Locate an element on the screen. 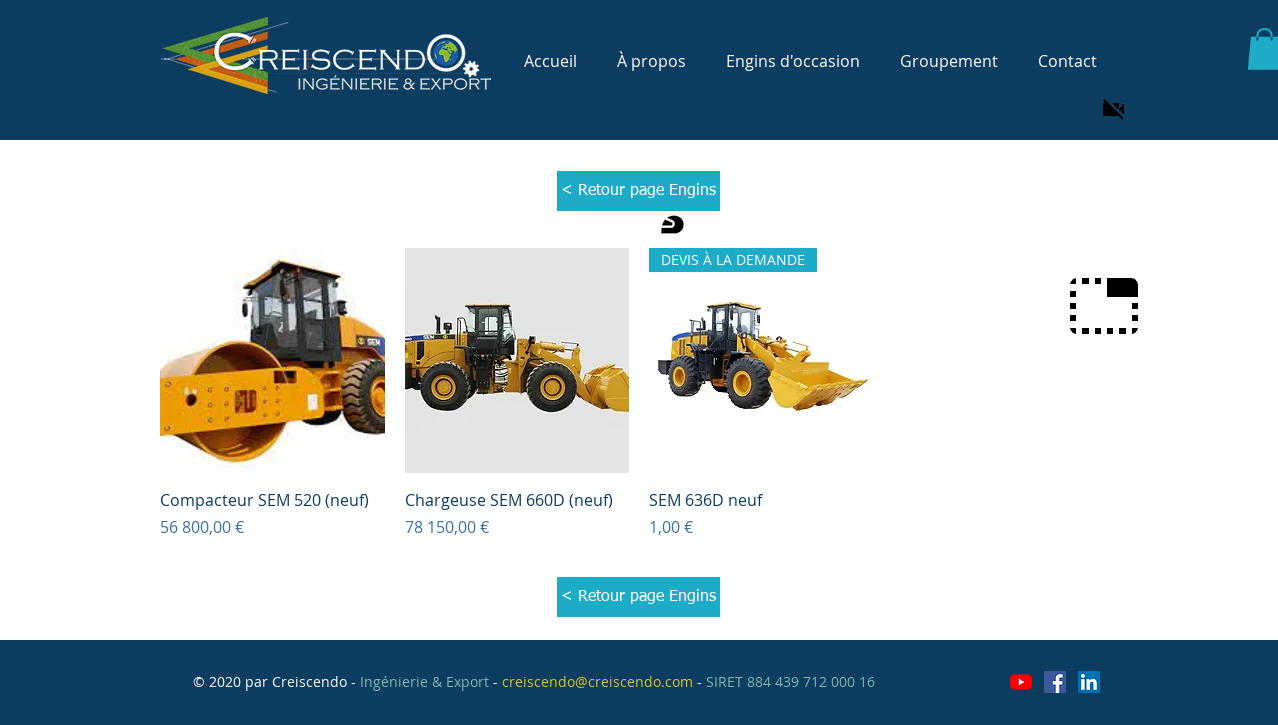 The height and width of the screenshot is (725, 1278). turn off camera or disable video is located at coordinates (1113, 109).